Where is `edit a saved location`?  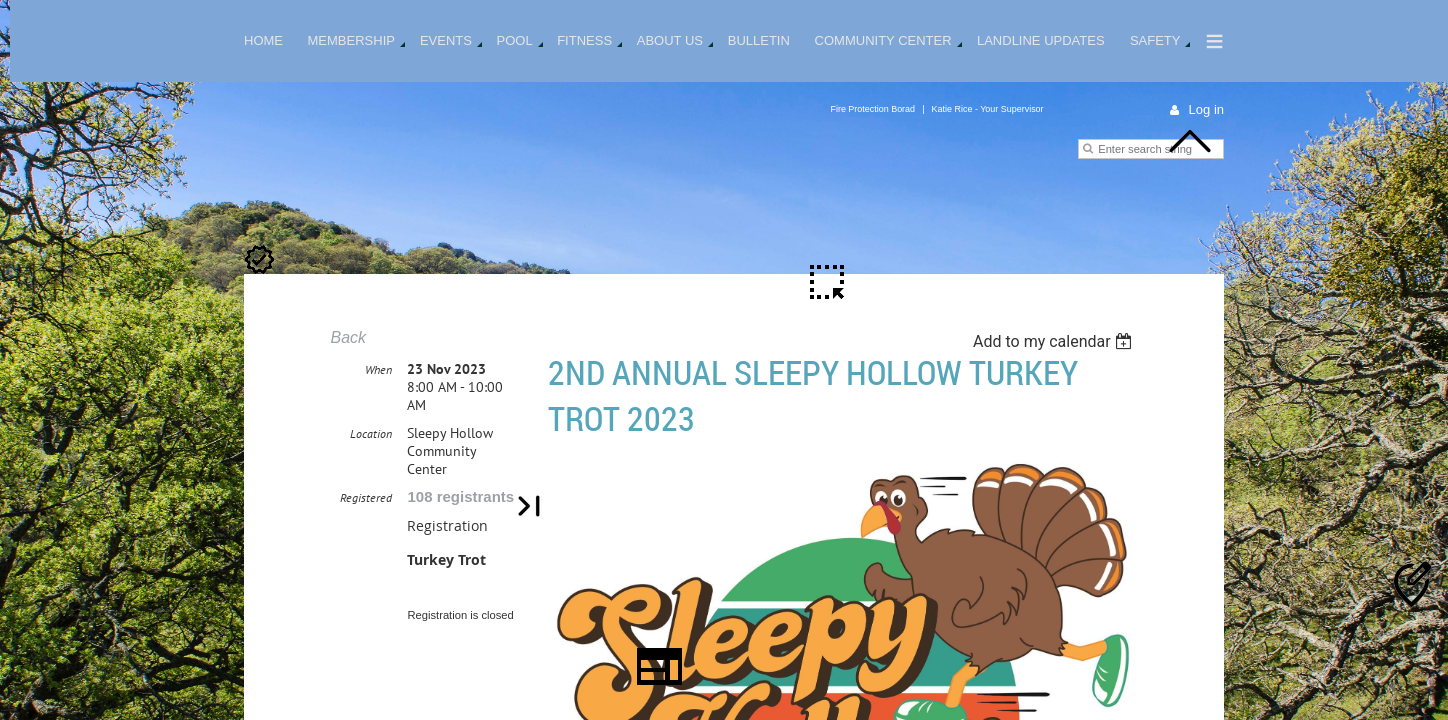
edit a saved location is located at coordinates (1411, 585).